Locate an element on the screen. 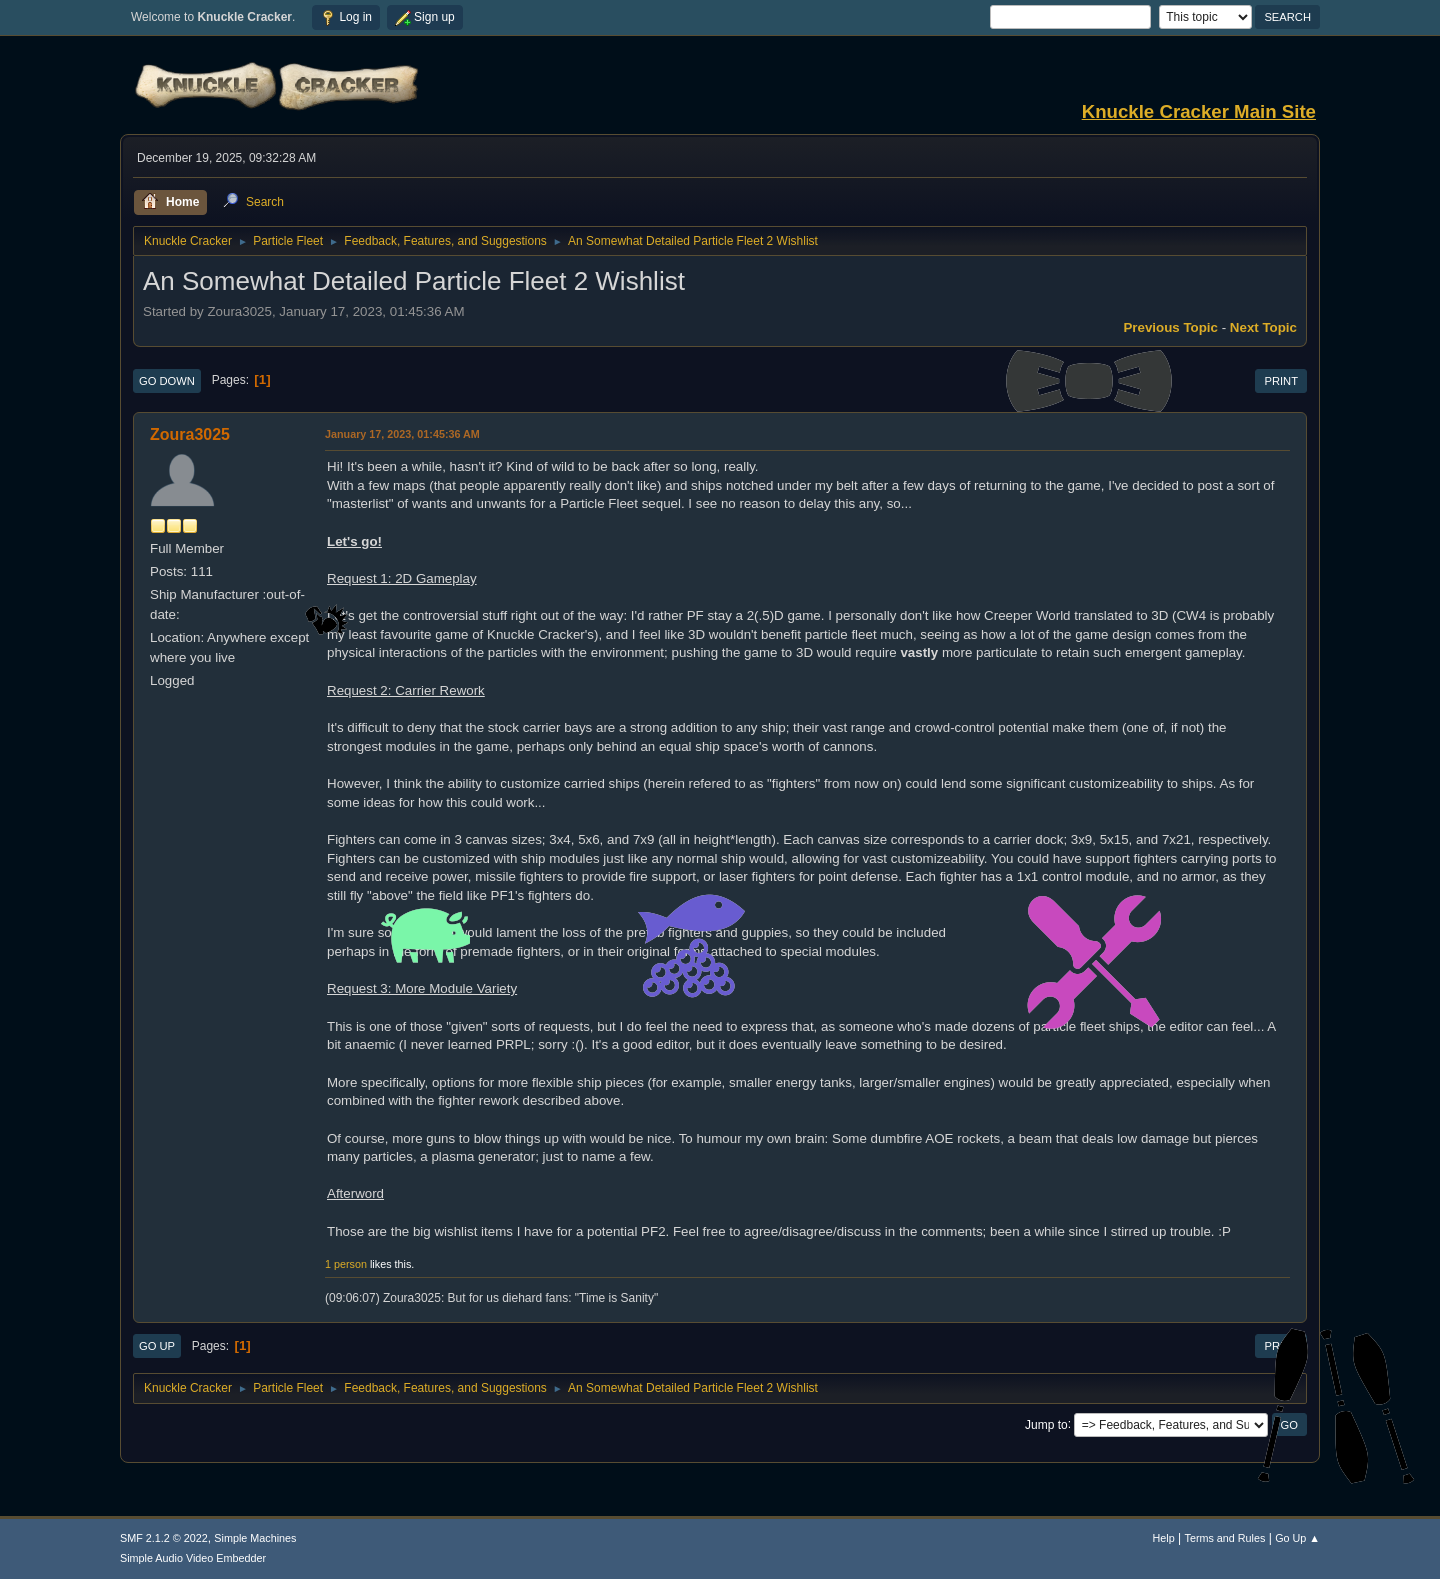 This screenshot has height=1579, width=1440. access settings or configuration options is located at coordinates (1094, 962).